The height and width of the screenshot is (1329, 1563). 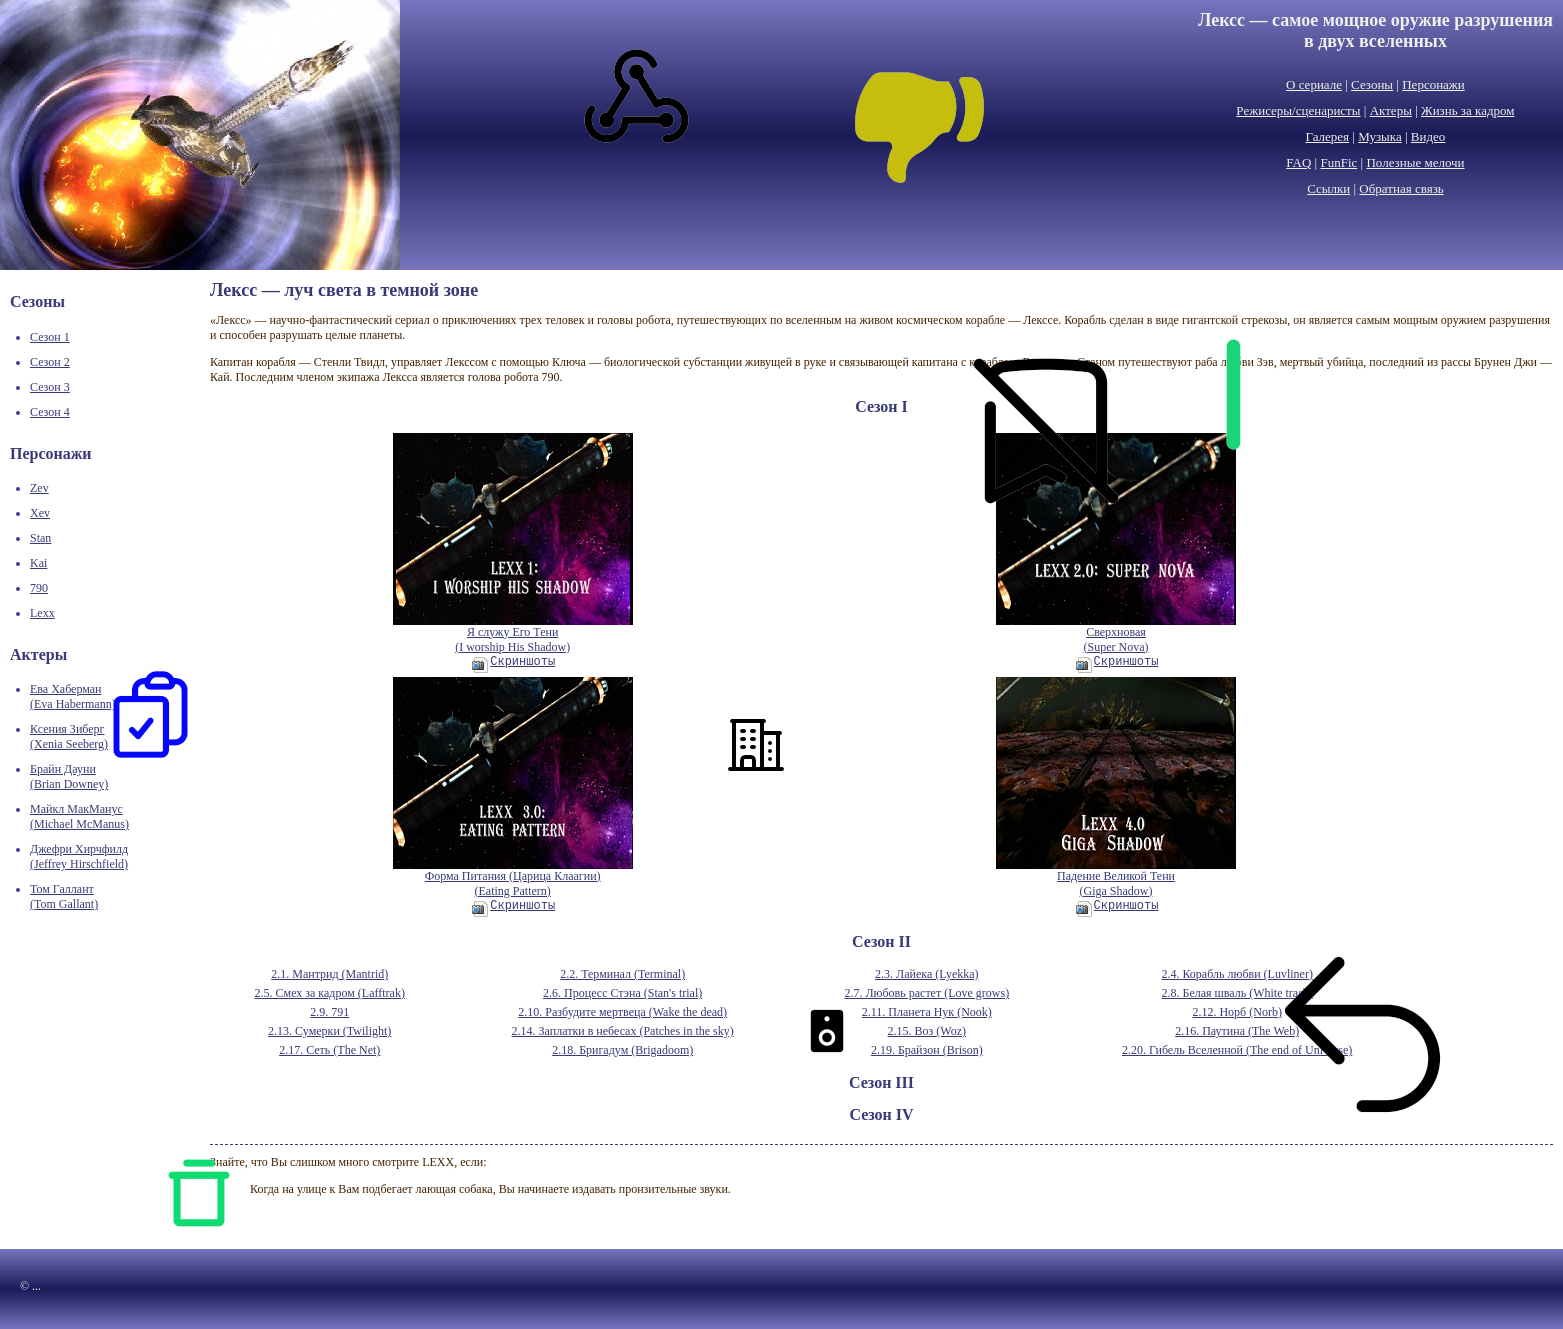 What do you see at coordinates (756, 745) in the screenshot?
I see `view office or workplace location` at bounding box center [756, 745].